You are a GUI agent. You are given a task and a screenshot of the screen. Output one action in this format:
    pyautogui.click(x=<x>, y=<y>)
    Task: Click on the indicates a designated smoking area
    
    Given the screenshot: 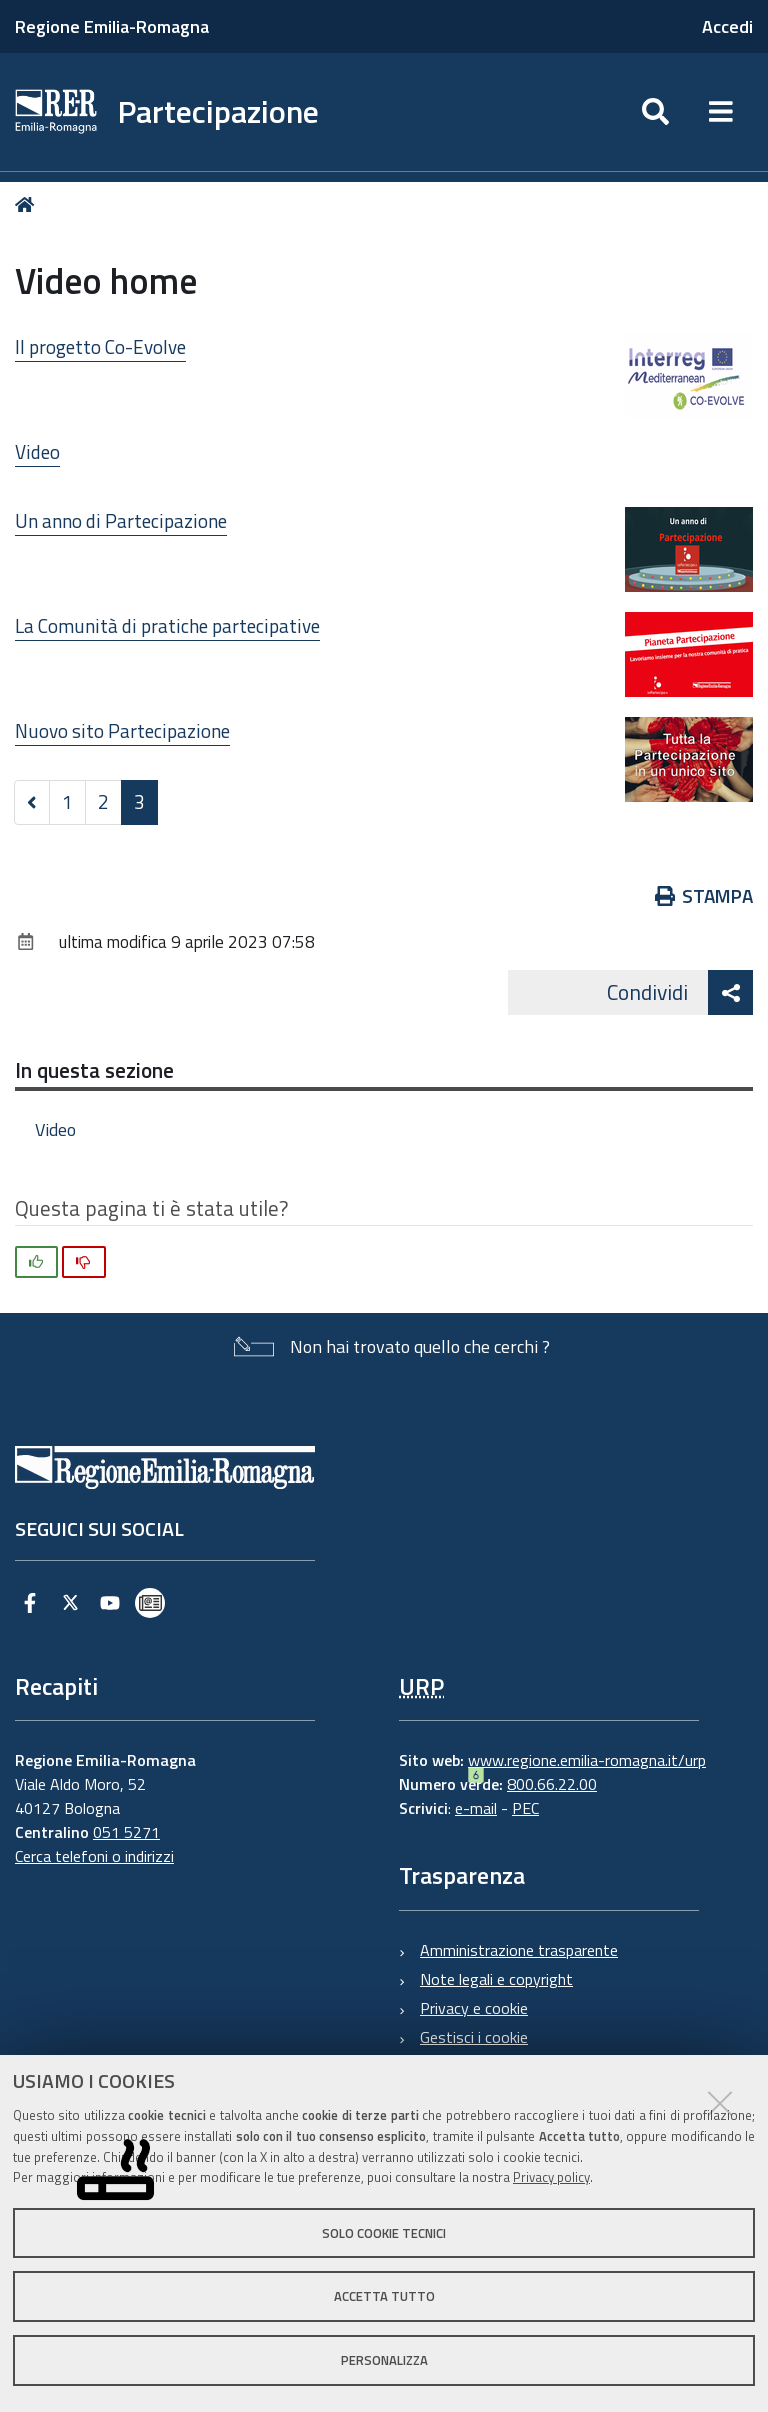 What is the action you would take?
    pyautogui.click(x=115, y=2177)
    